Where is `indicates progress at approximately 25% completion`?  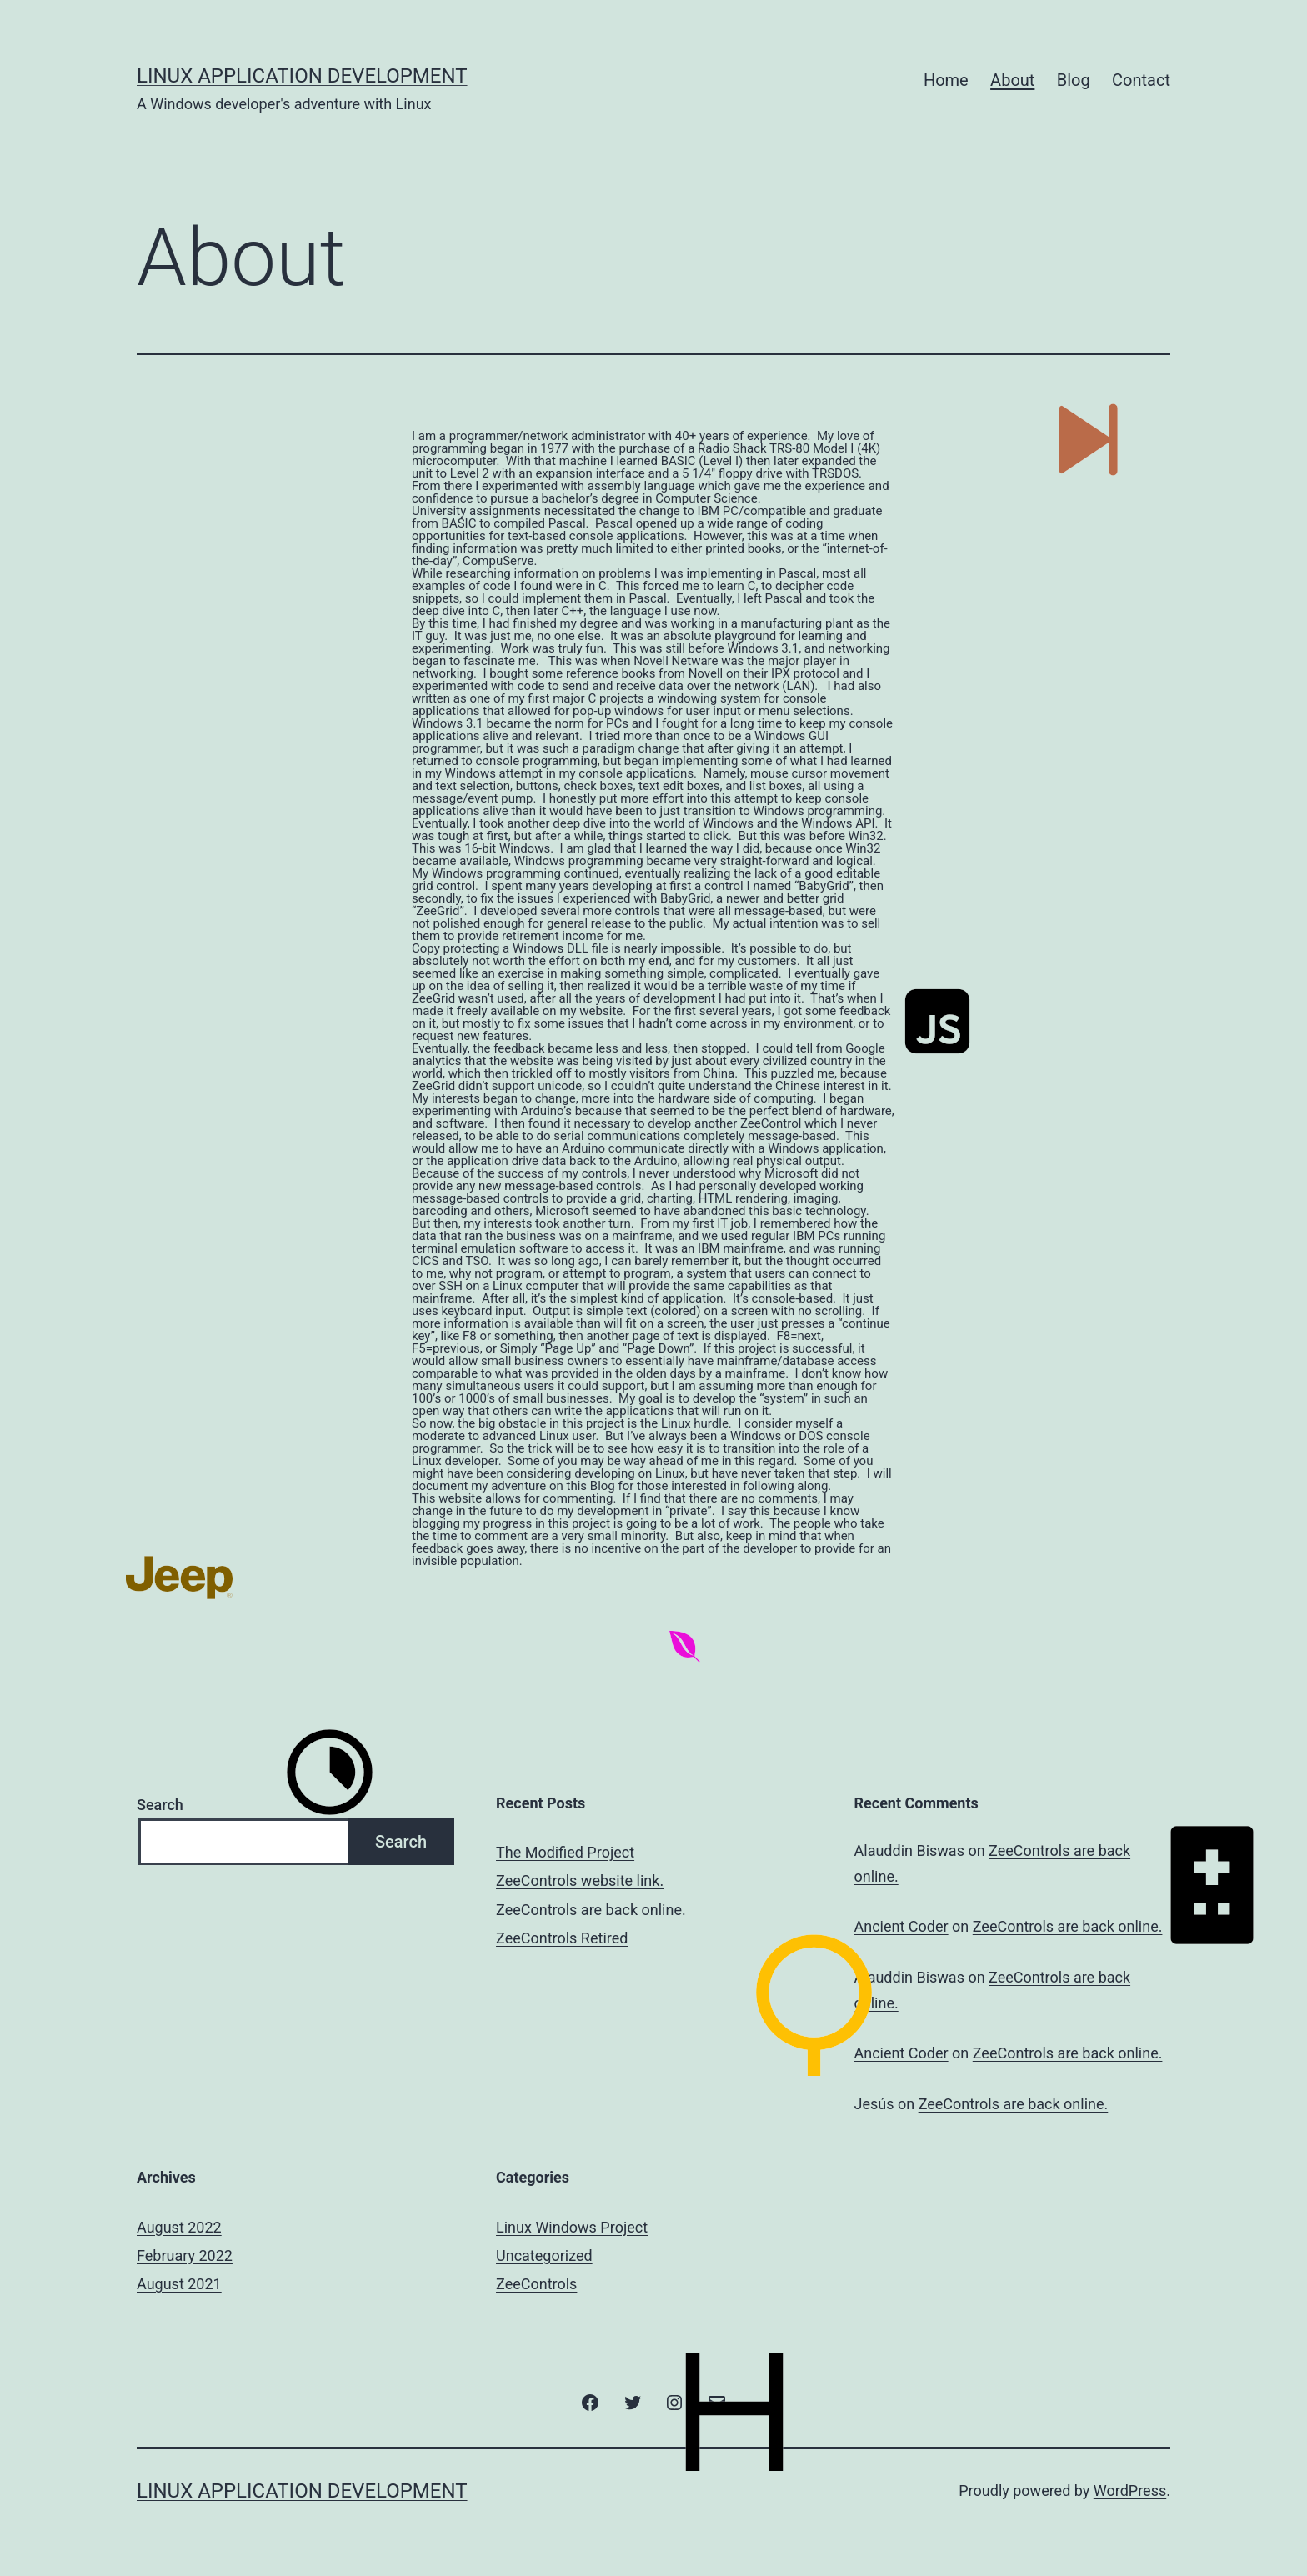
indicates progress at approximately 25% completion is located at coordinates (329, 1772).